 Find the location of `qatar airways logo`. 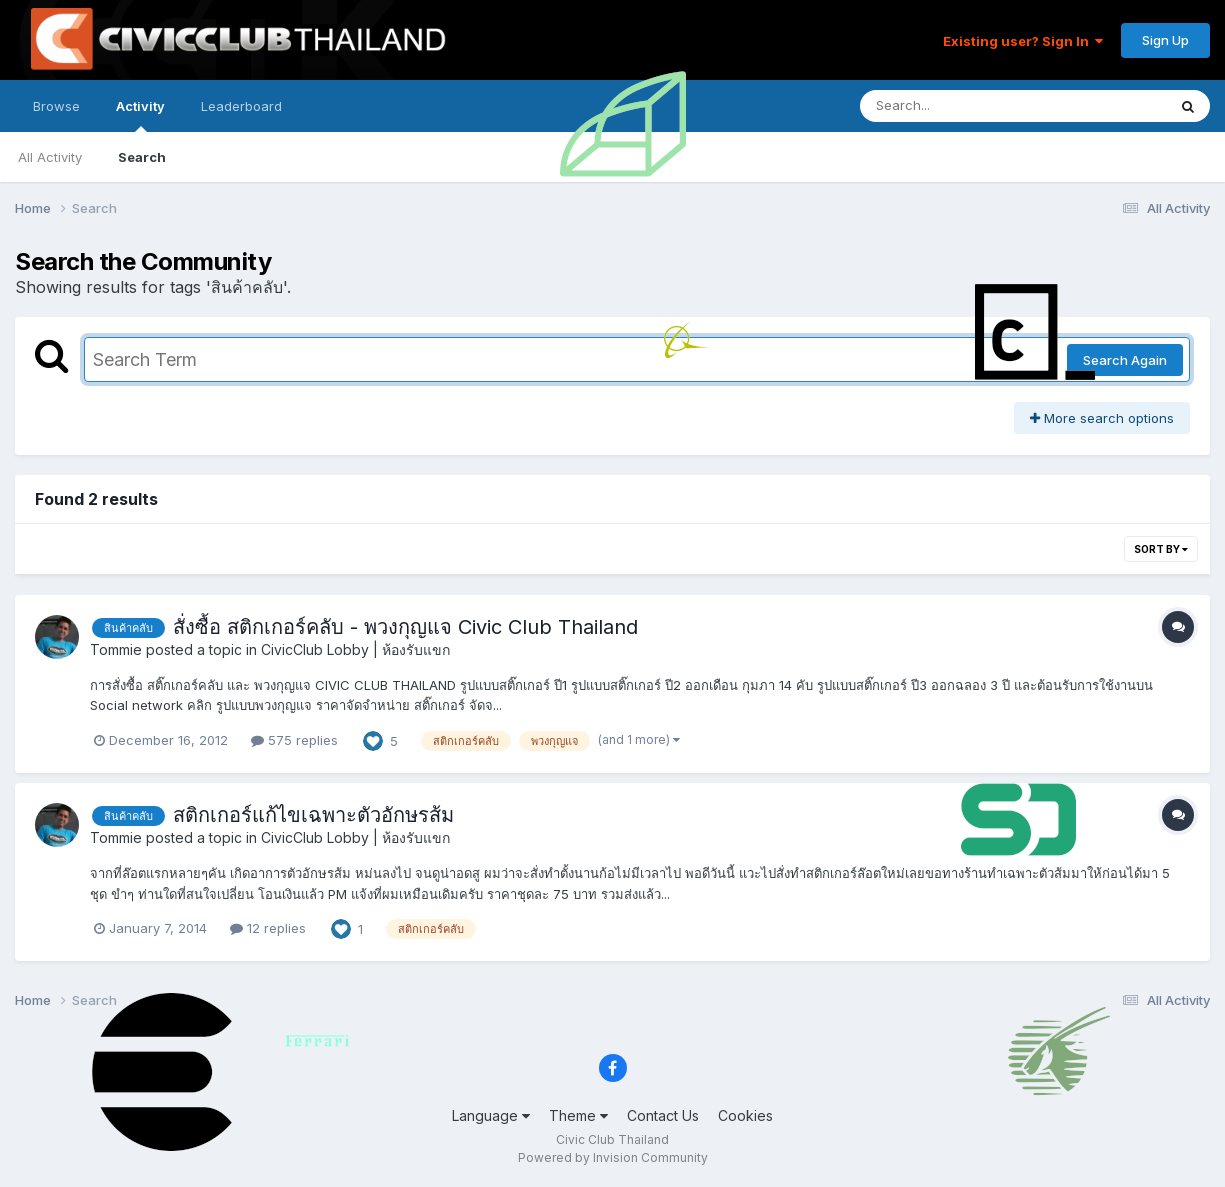

qatar airways logo is located at coordinates (1059, 1051).